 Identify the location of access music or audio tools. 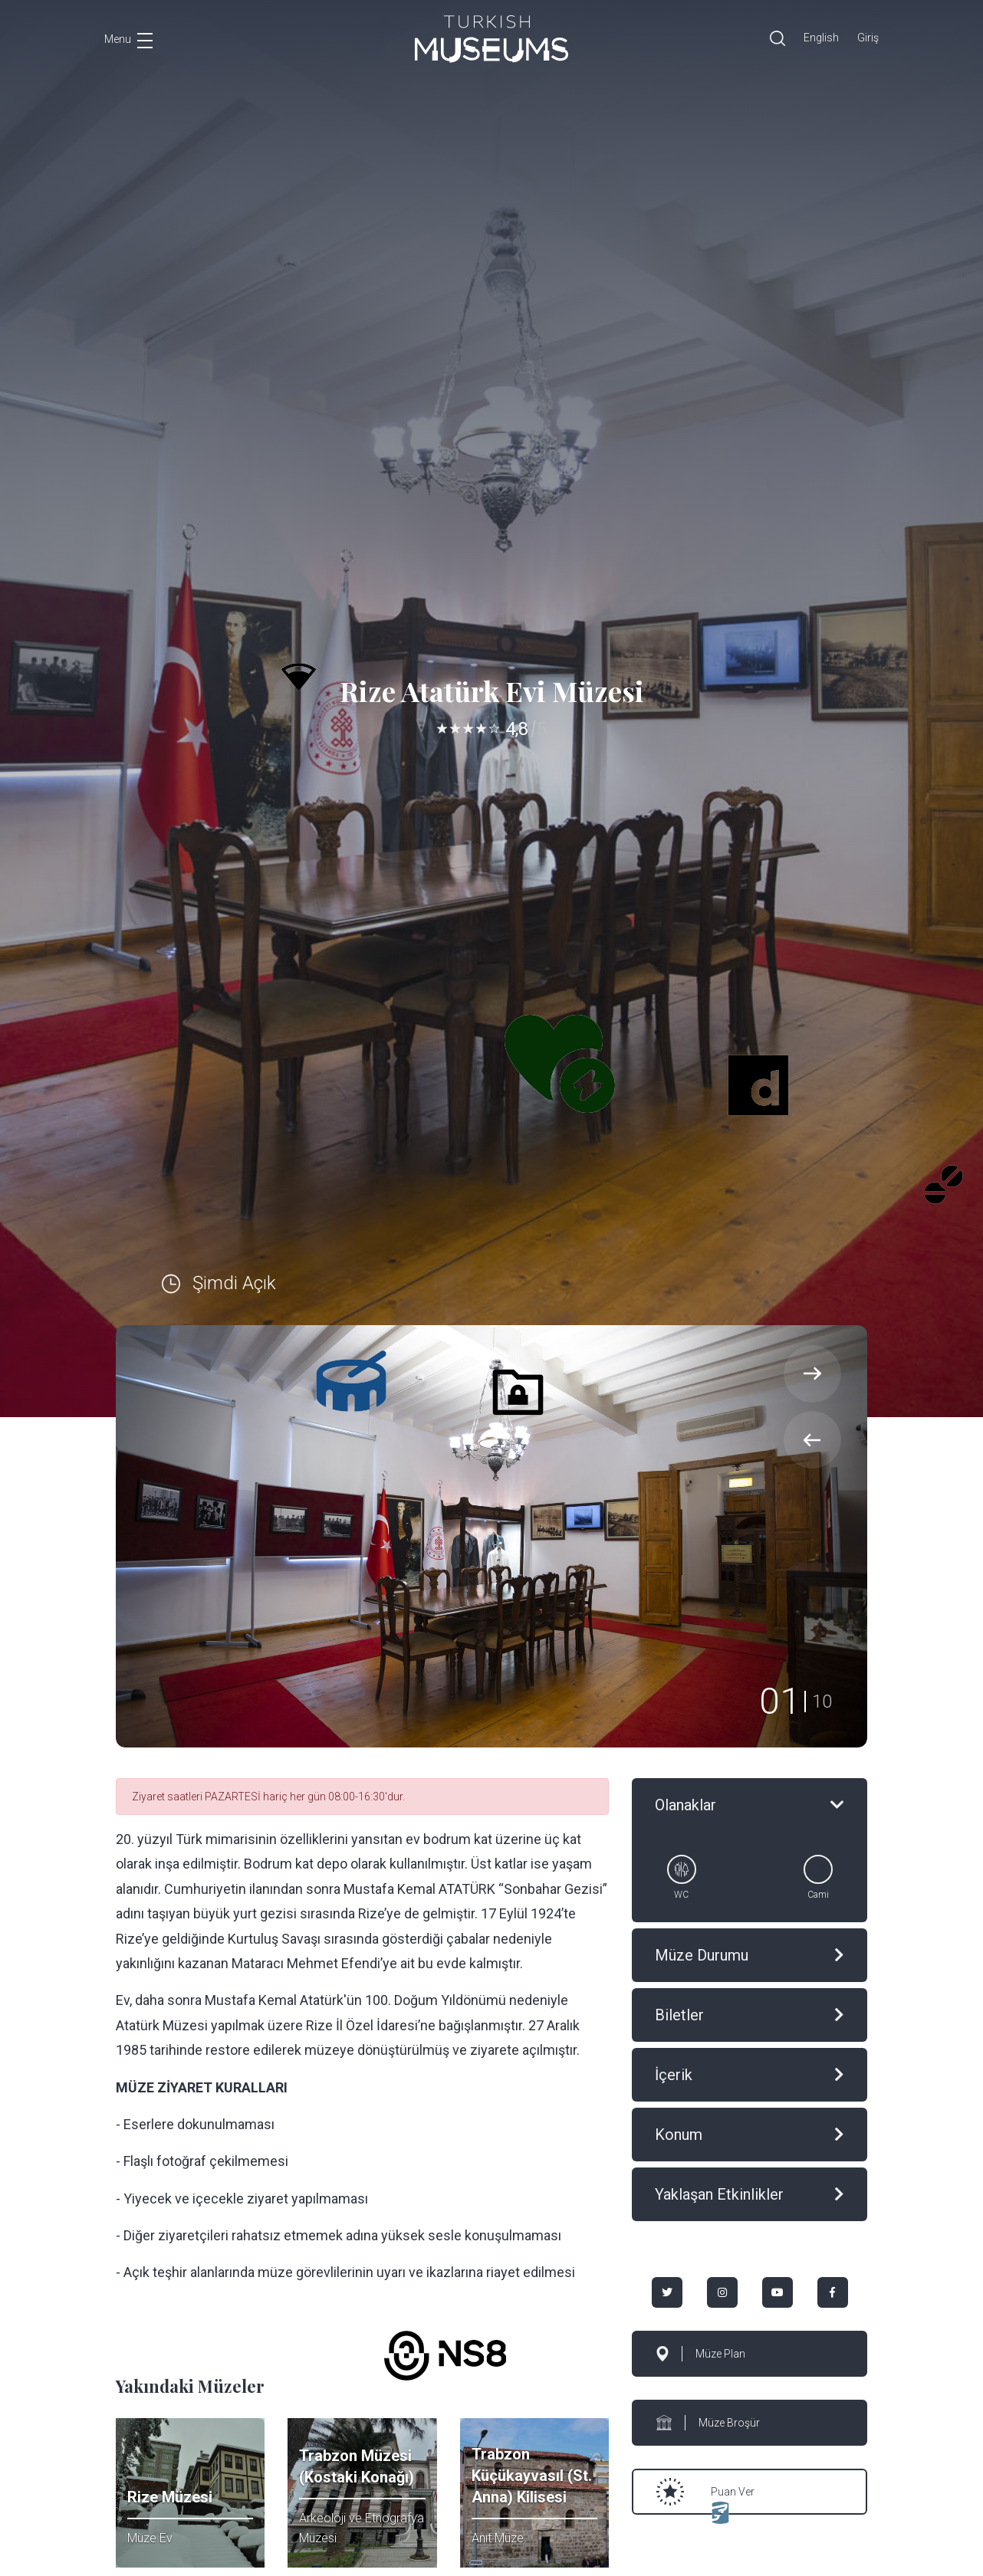
(351, 1381).